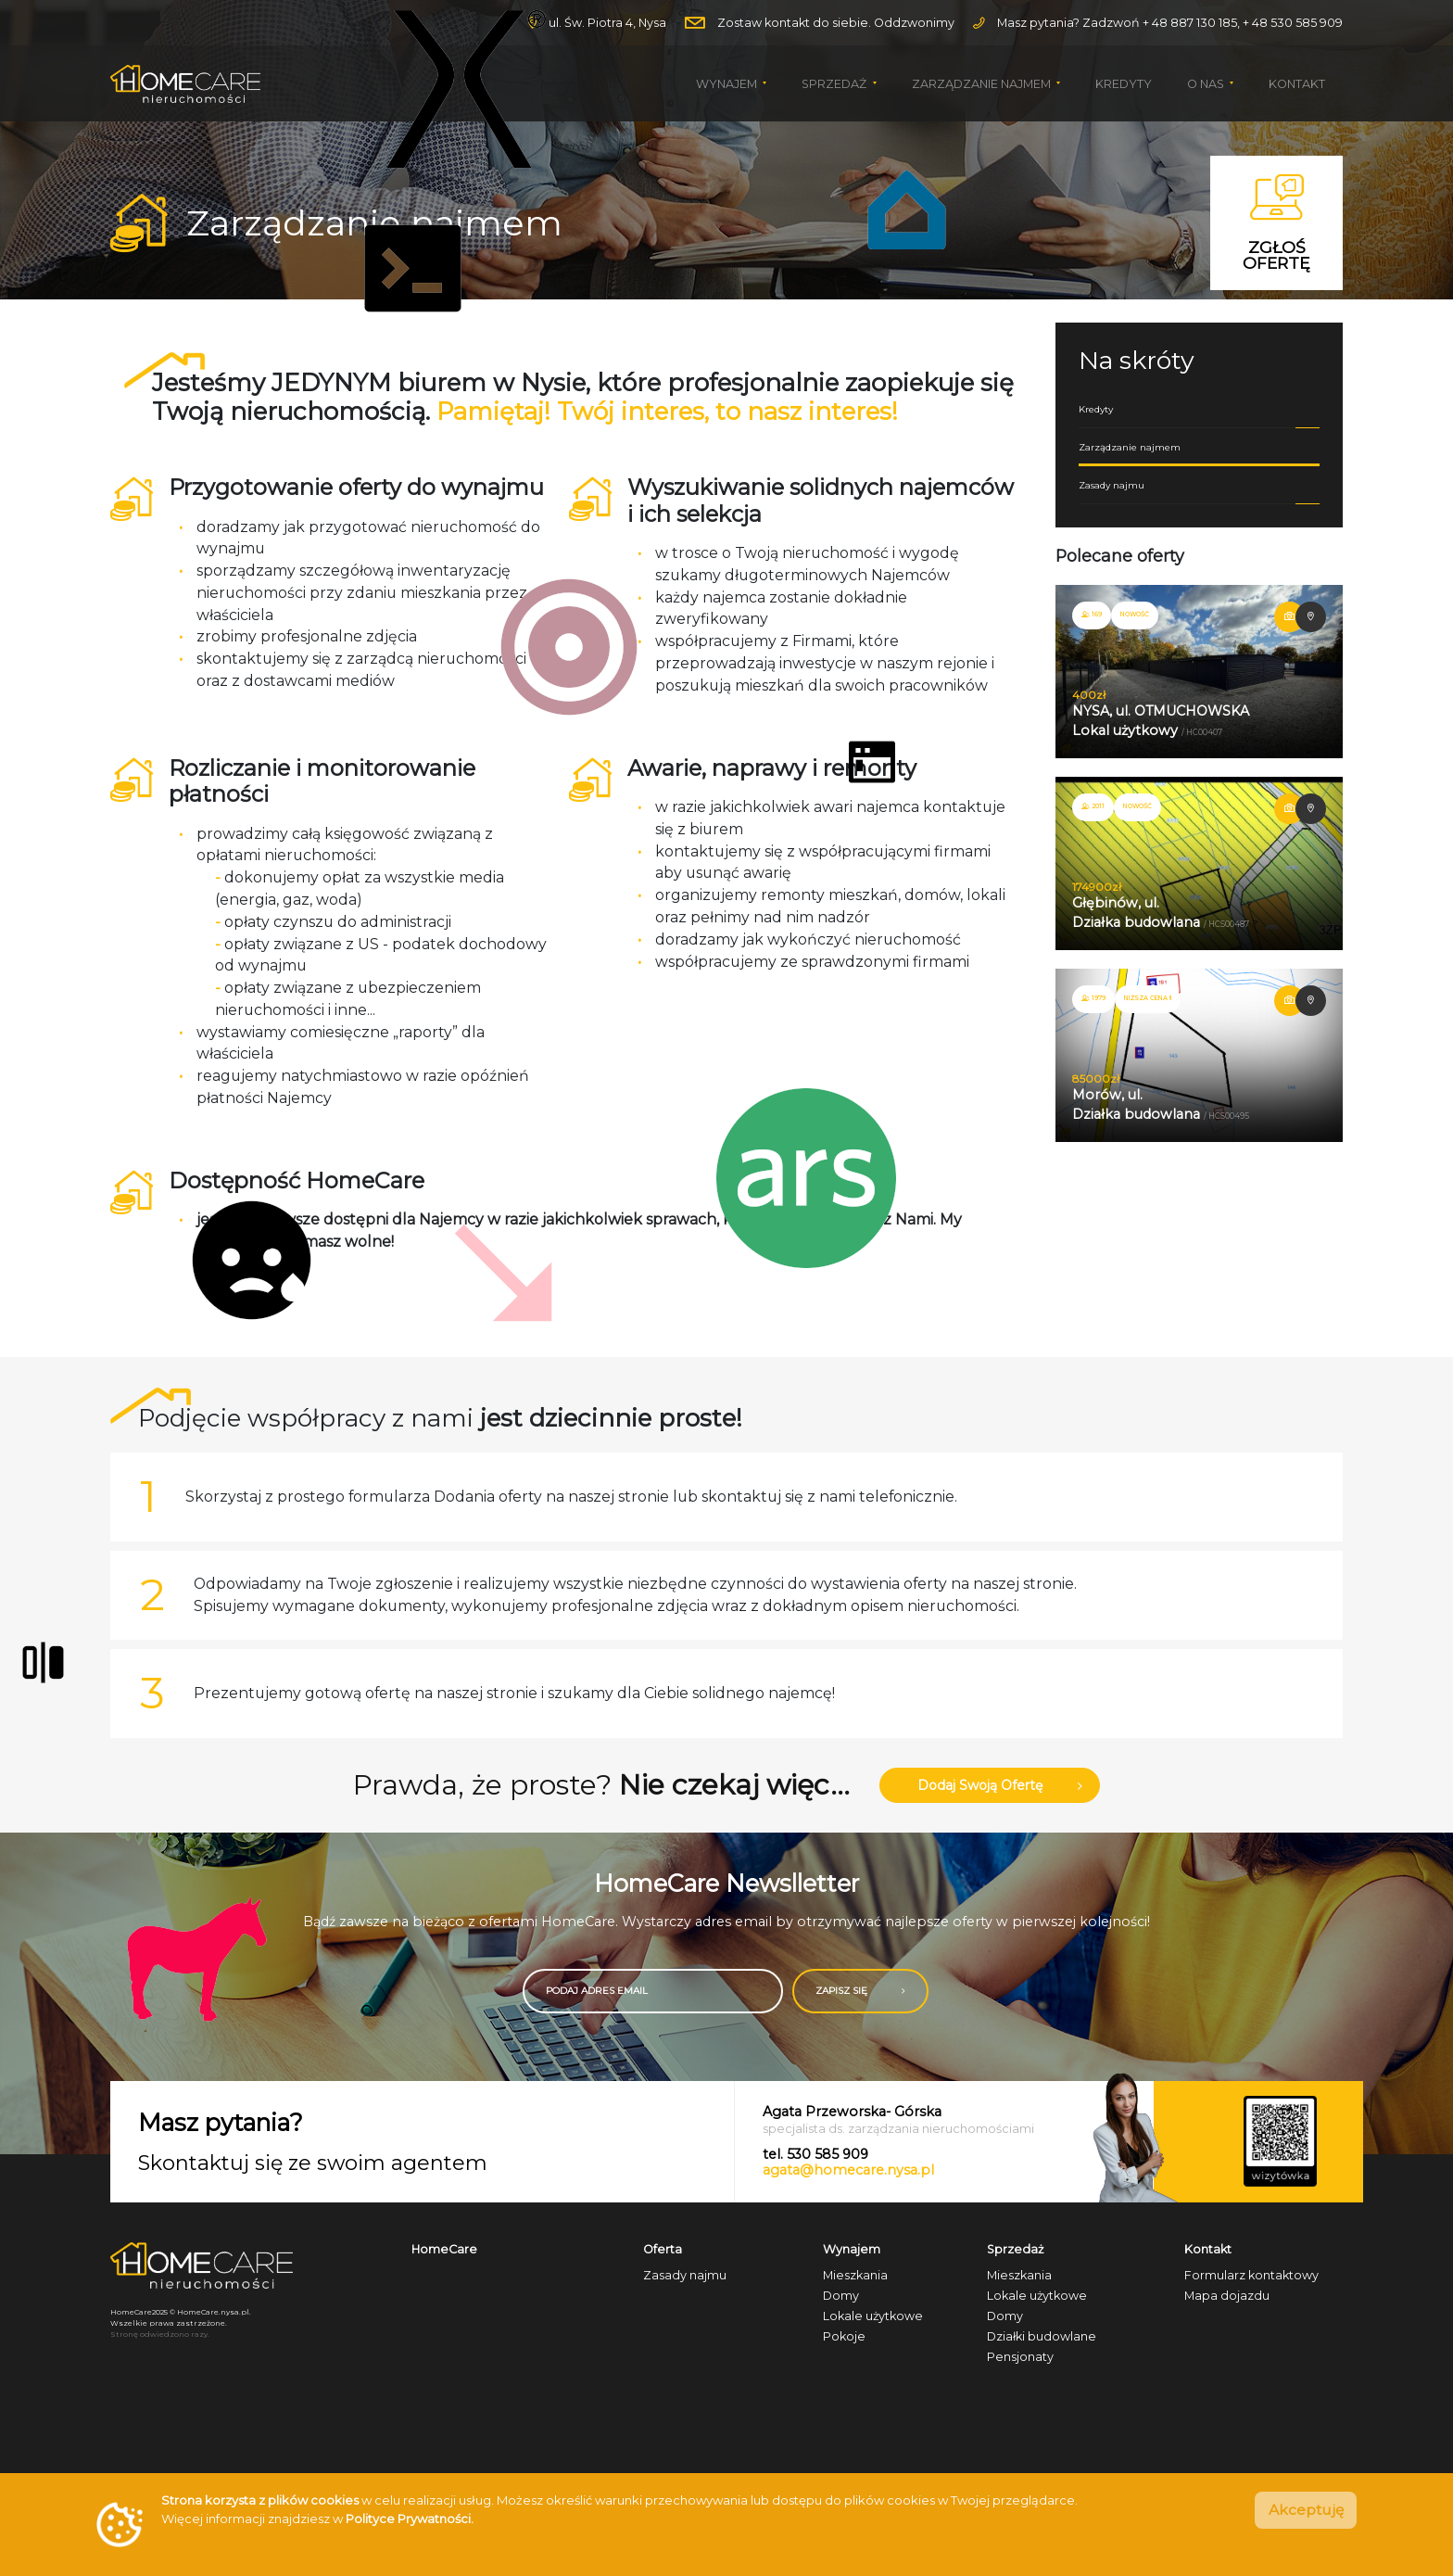 This screenshot has height=2576, width=1453. What do you see at coordinates (872, 762) in the screenshot?
I see `open terminal or command line interface` at bounding box center [872, 762].